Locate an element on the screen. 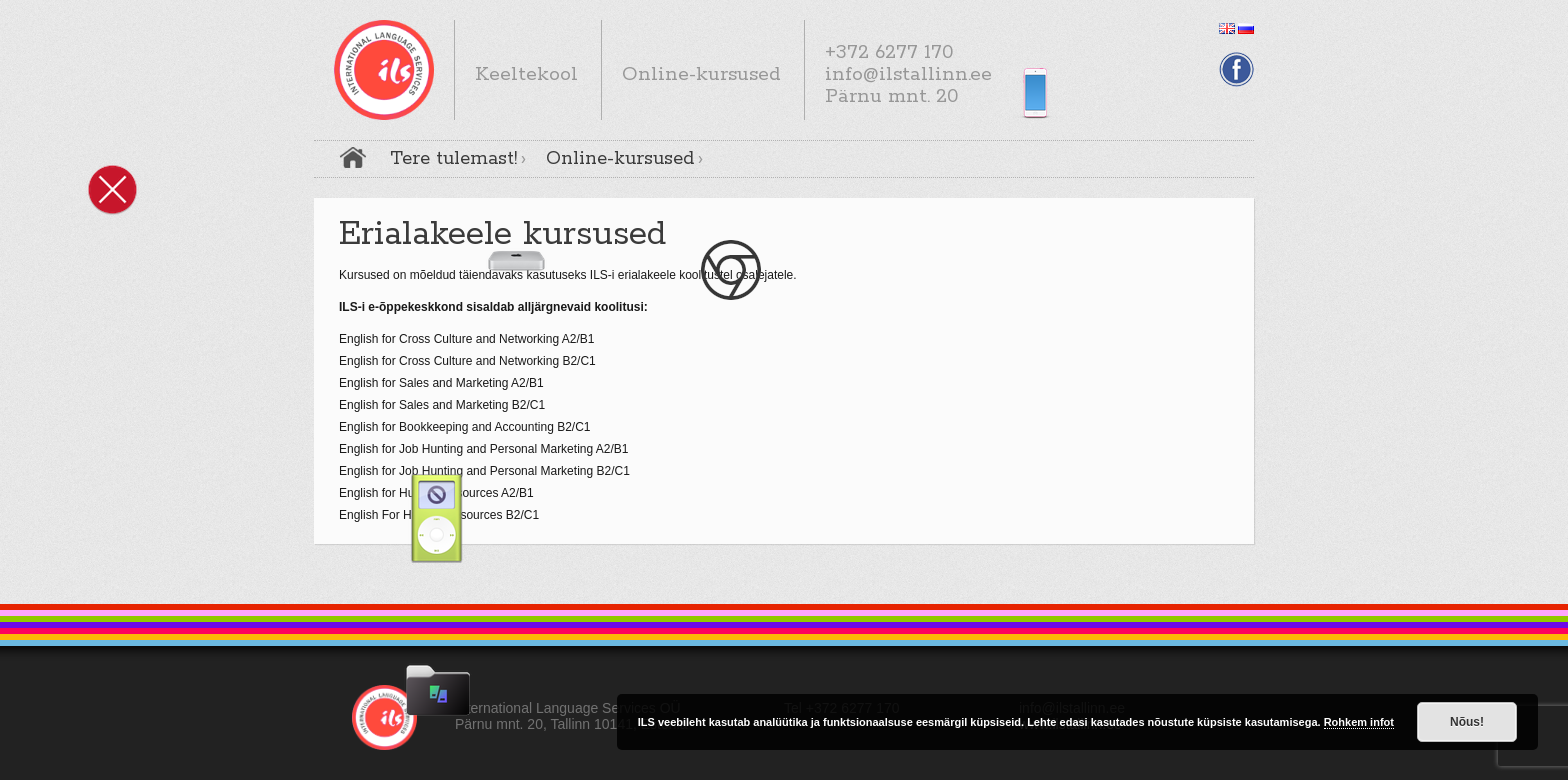 The image size is (1568, 780). open google chrome browser is located at coordinates (731, 270).